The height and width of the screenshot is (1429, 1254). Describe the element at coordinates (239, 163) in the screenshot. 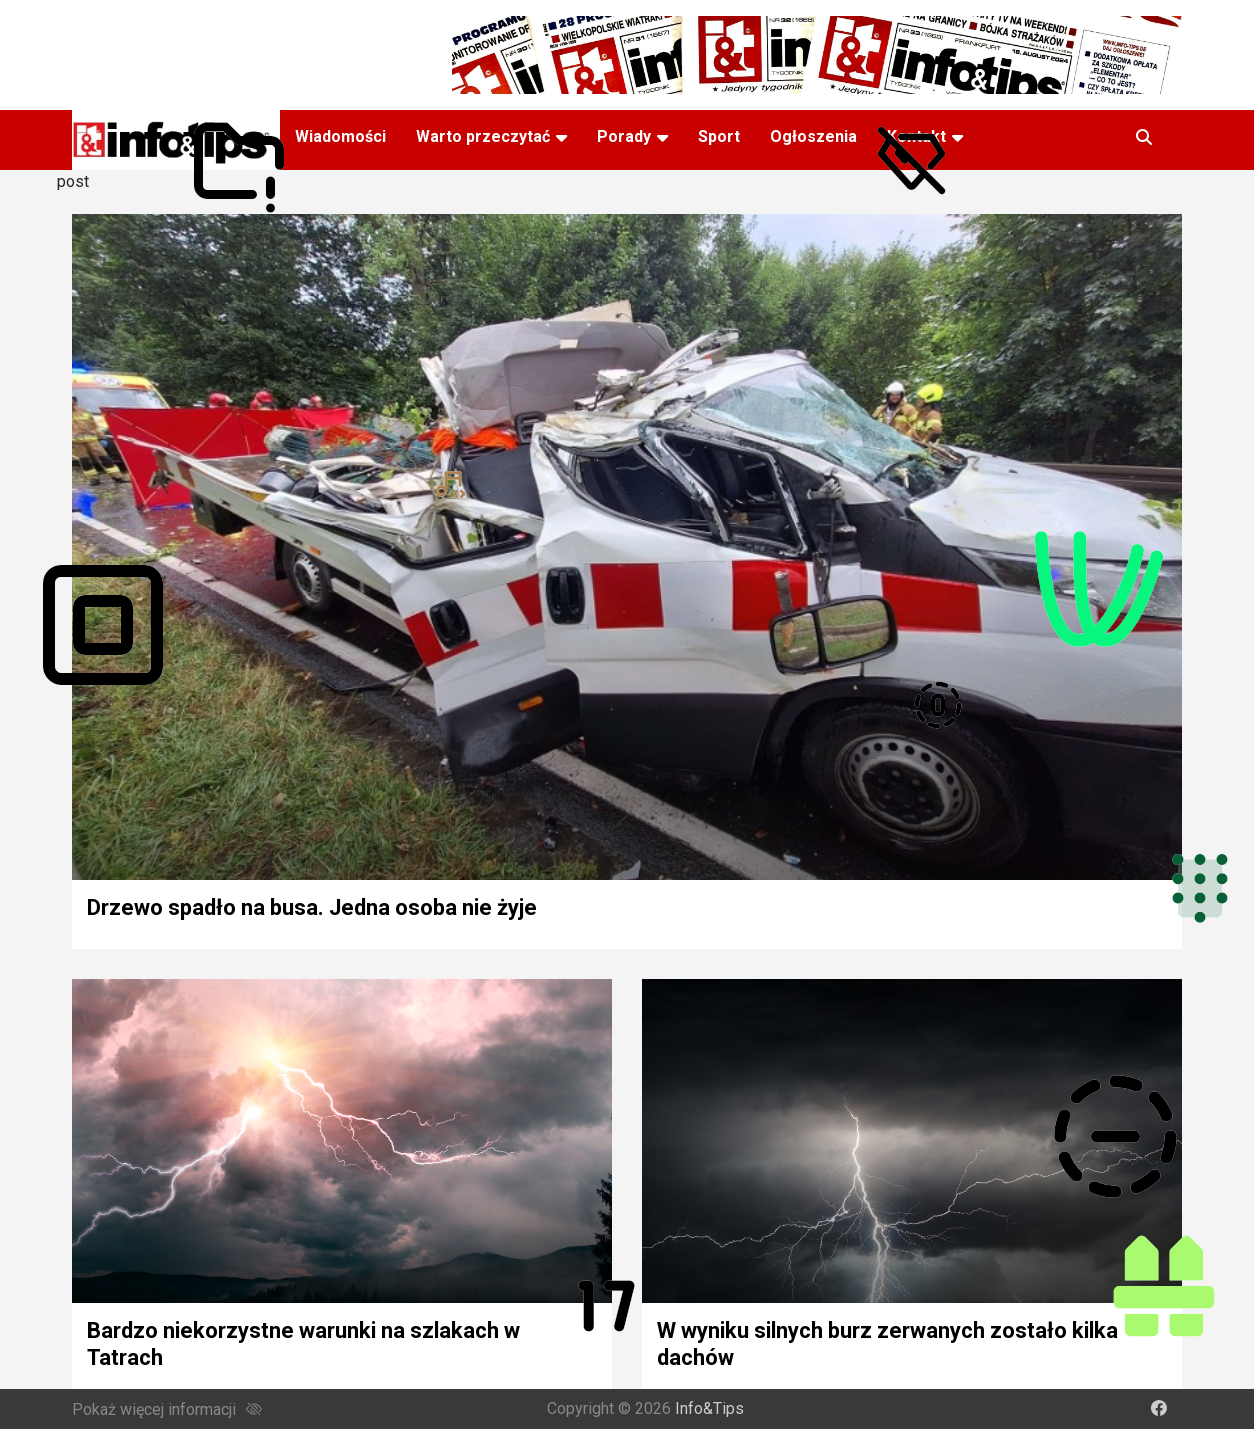

I see `folder contains items requiring attention` at that location.